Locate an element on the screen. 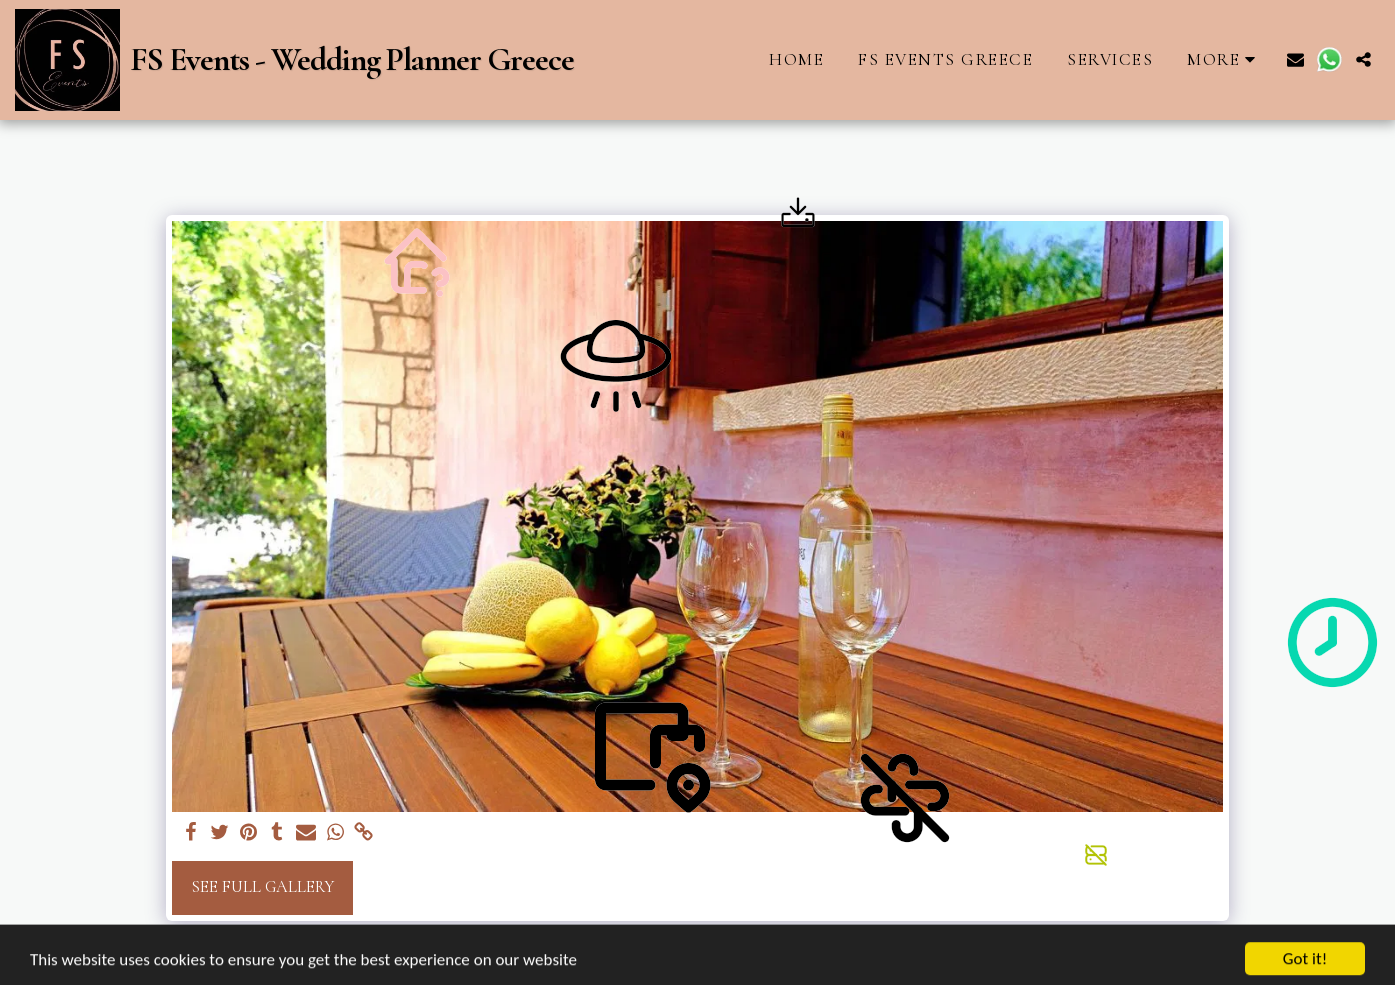  pin a device to your favorites is located at coordinates (650, 752).